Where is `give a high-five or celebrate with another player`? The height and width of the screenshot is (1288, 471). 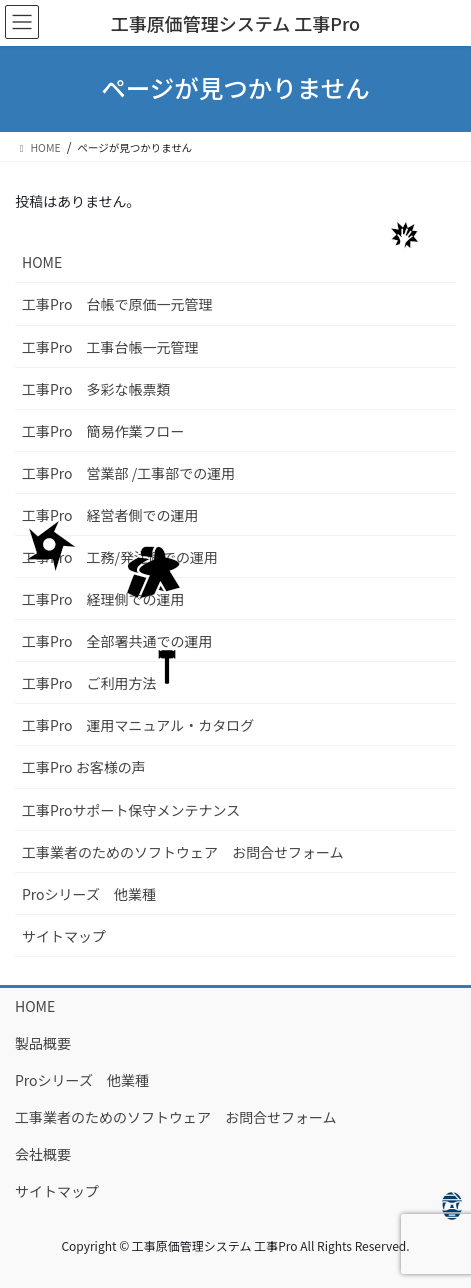
give a high-five or celebrate with another player is located at coordinates (404, 235).